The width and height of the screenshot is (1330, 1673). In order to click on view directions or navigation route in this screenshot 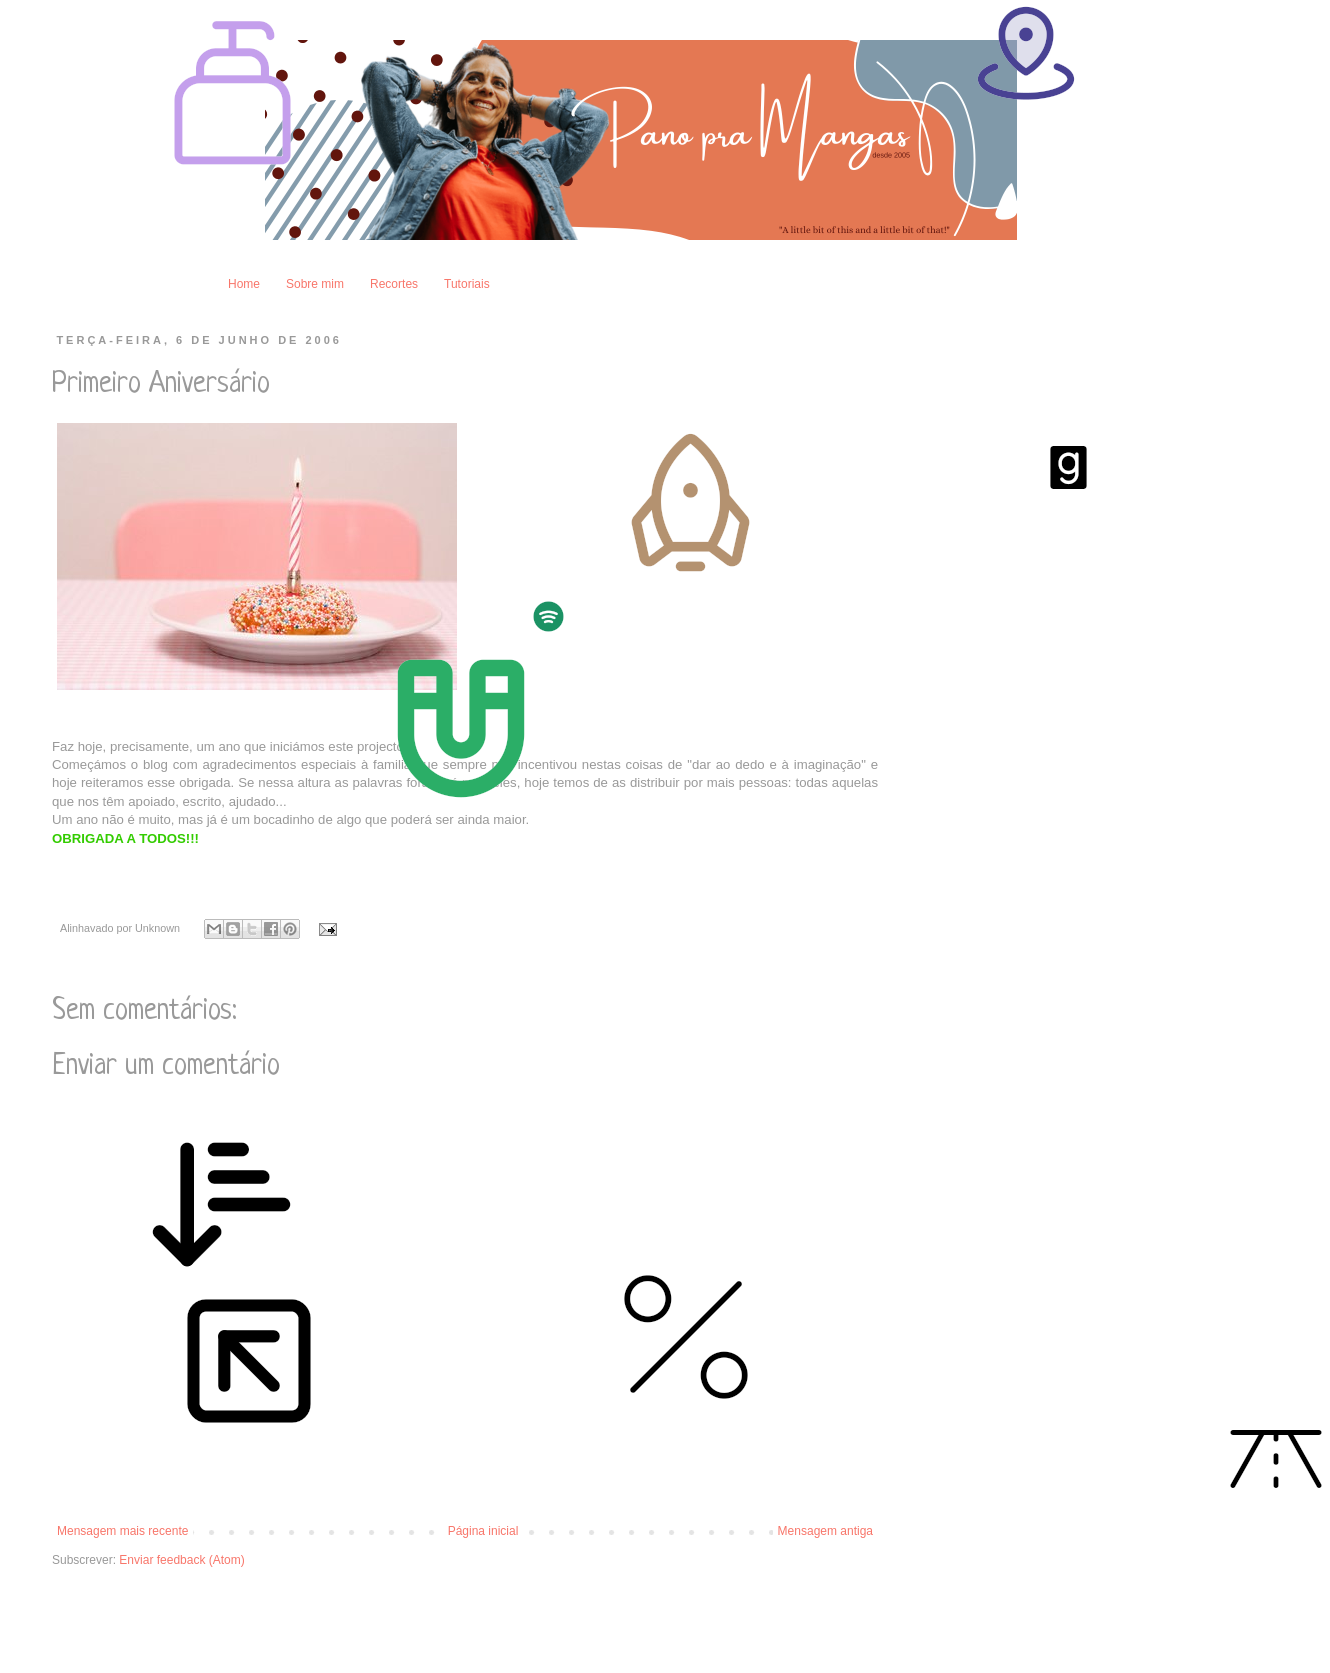, I will do `click(1276, 1459)`.